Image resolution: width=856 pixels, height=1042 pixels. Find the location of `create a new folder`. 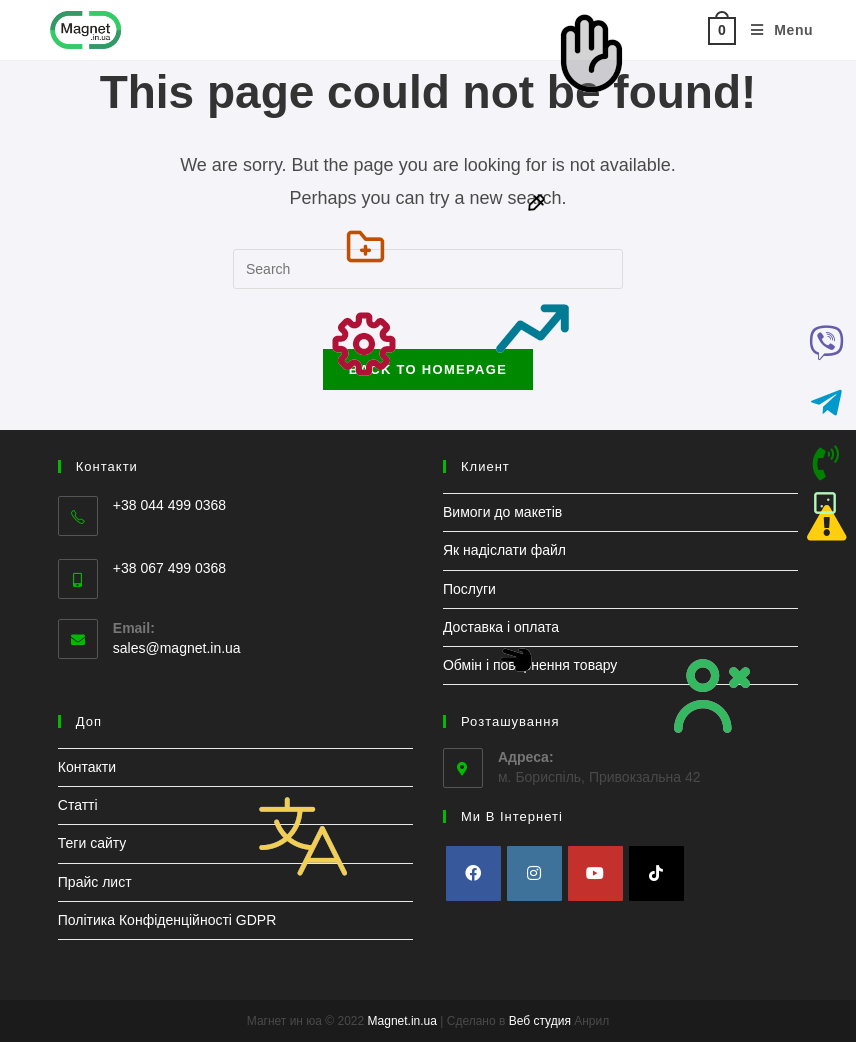

create a new folder is located at coordinates (365, 246).